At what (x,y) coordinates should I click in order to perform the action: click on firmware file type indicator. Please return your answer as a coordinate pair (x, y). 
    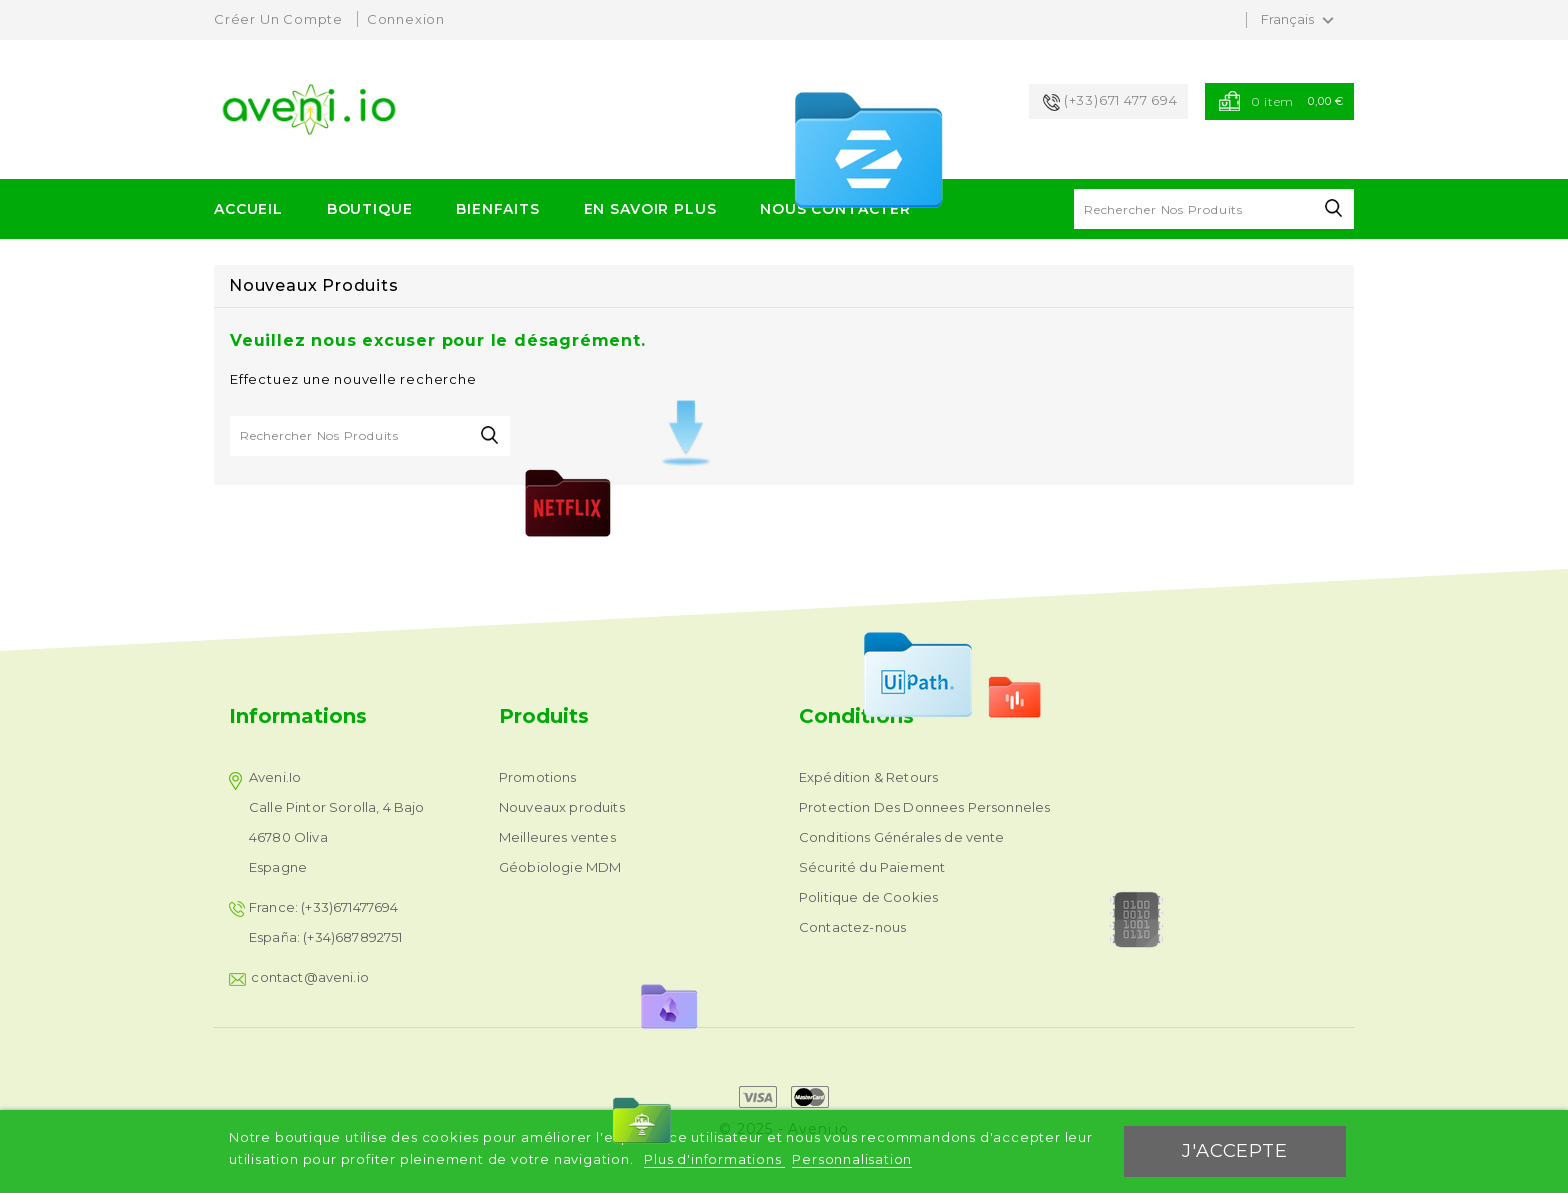
    Looking at the image, I should click on (1136, 919).